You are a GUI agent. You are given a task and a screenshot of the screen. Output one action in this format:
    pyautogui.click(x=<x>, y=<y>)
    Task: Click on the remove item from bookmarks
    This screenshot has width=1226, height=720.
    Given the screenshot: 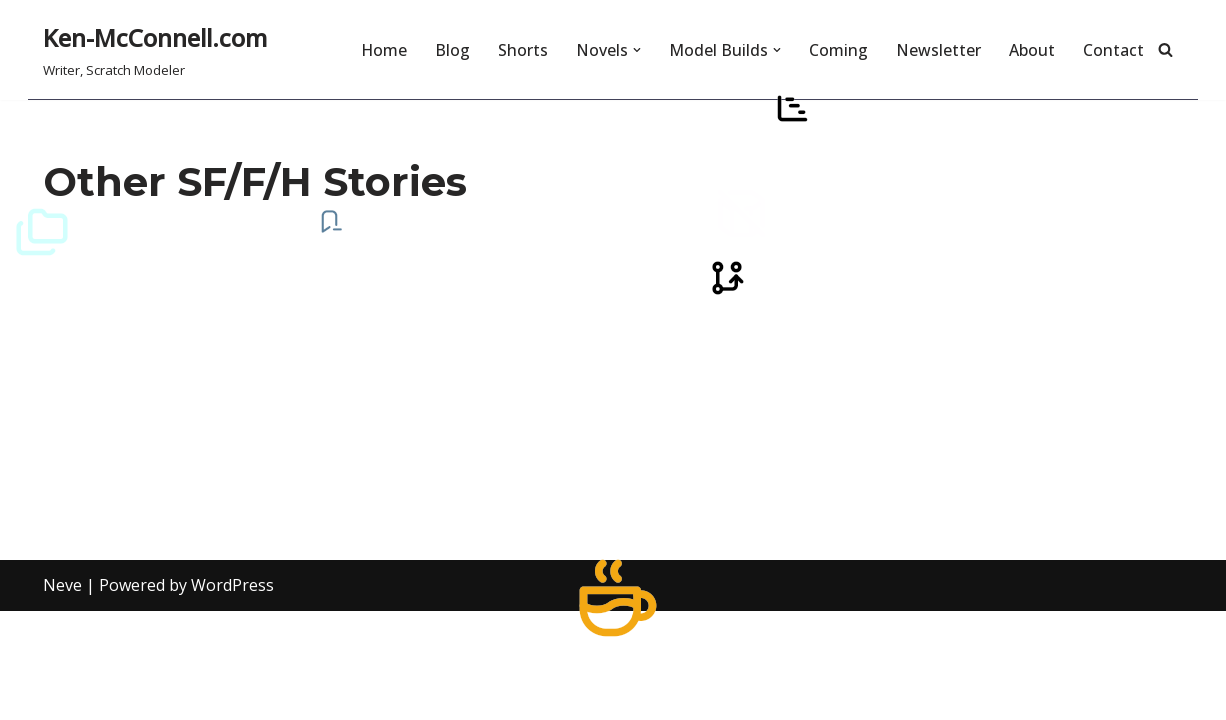 What is the action you would take?
    pyautogui.click(x=329, y=221)
    